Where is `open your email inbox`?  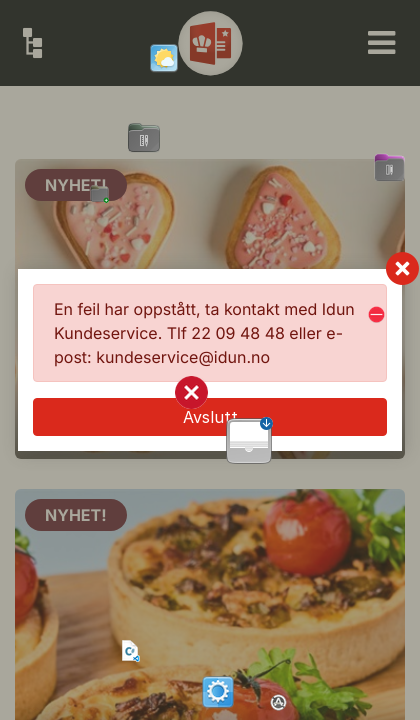 open your email inbox is located at coordinates (249, 441).